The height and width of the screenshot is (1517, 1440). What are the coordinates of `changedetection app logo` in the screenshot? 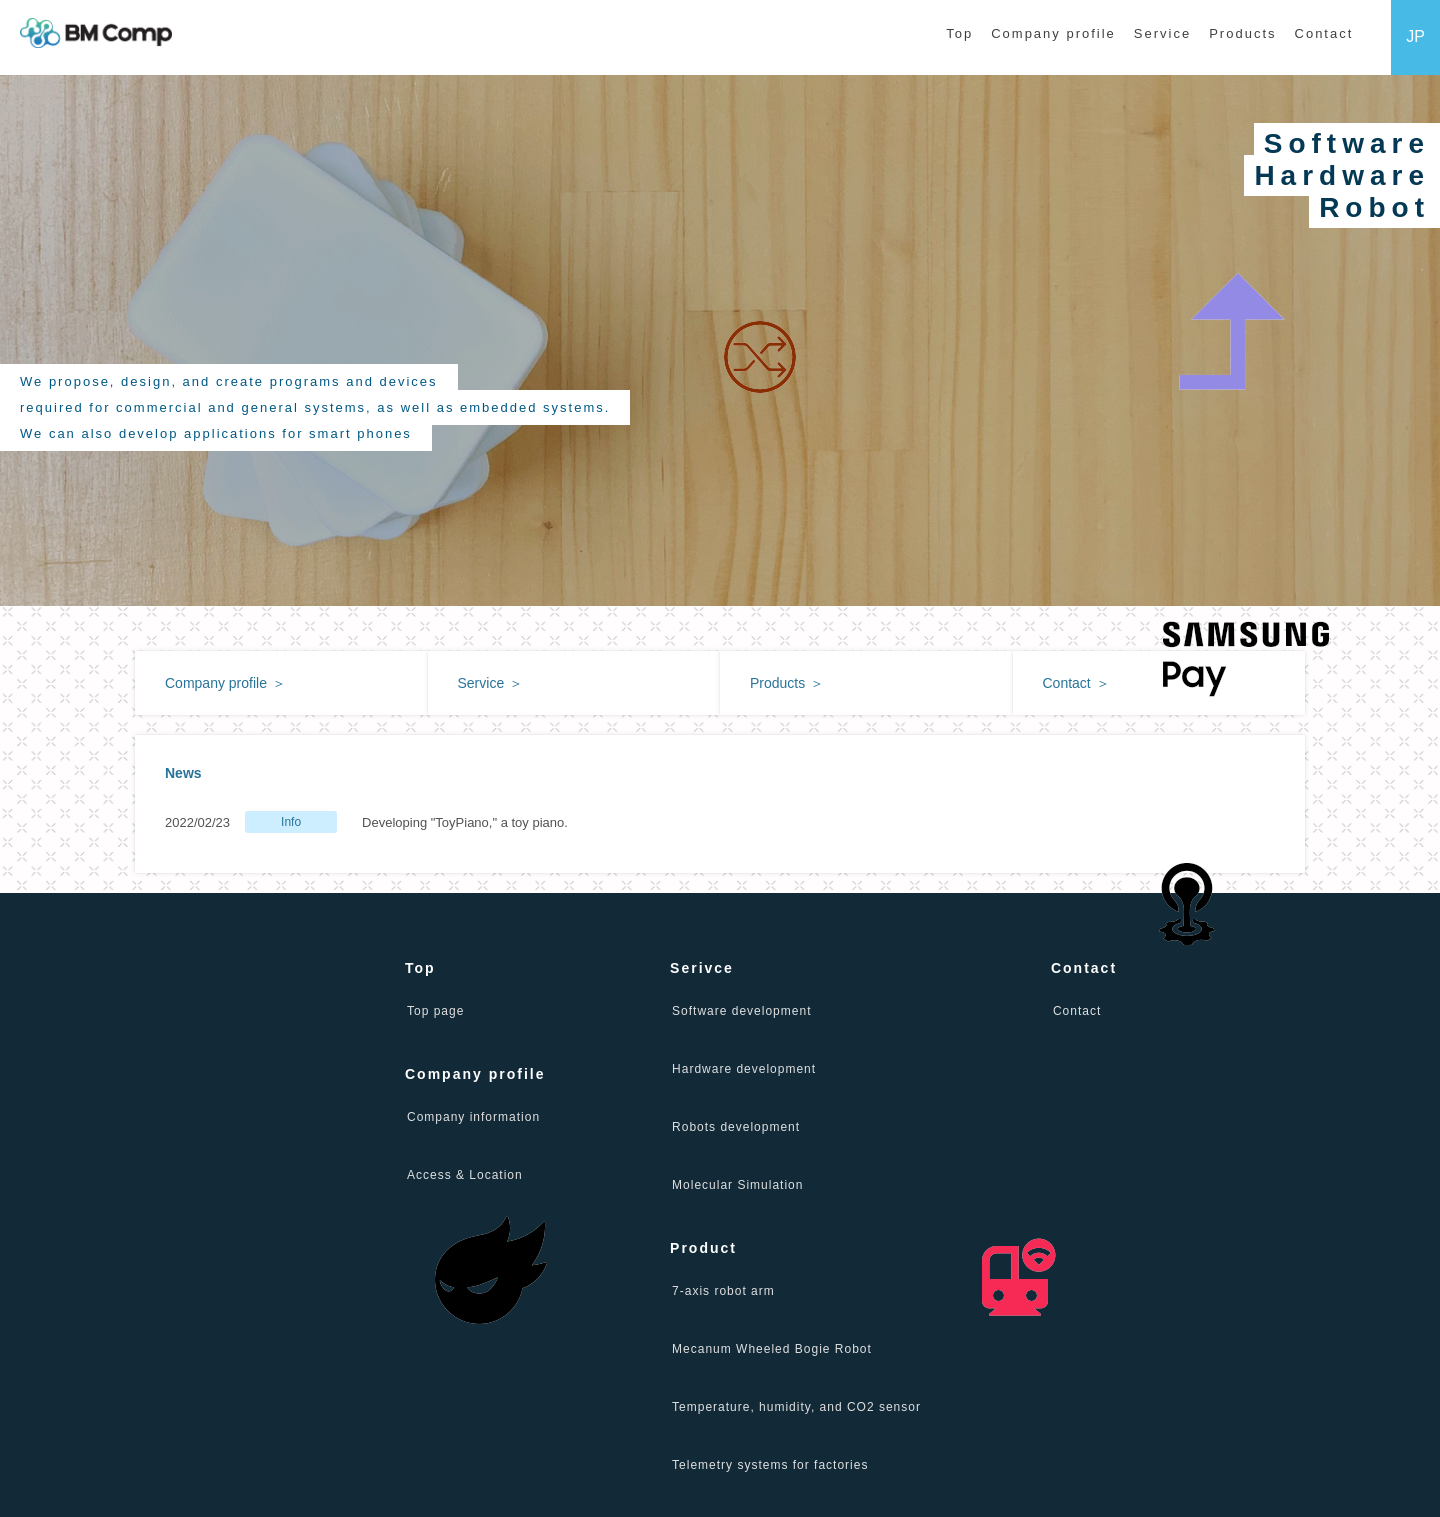 It's located at (760, 357).